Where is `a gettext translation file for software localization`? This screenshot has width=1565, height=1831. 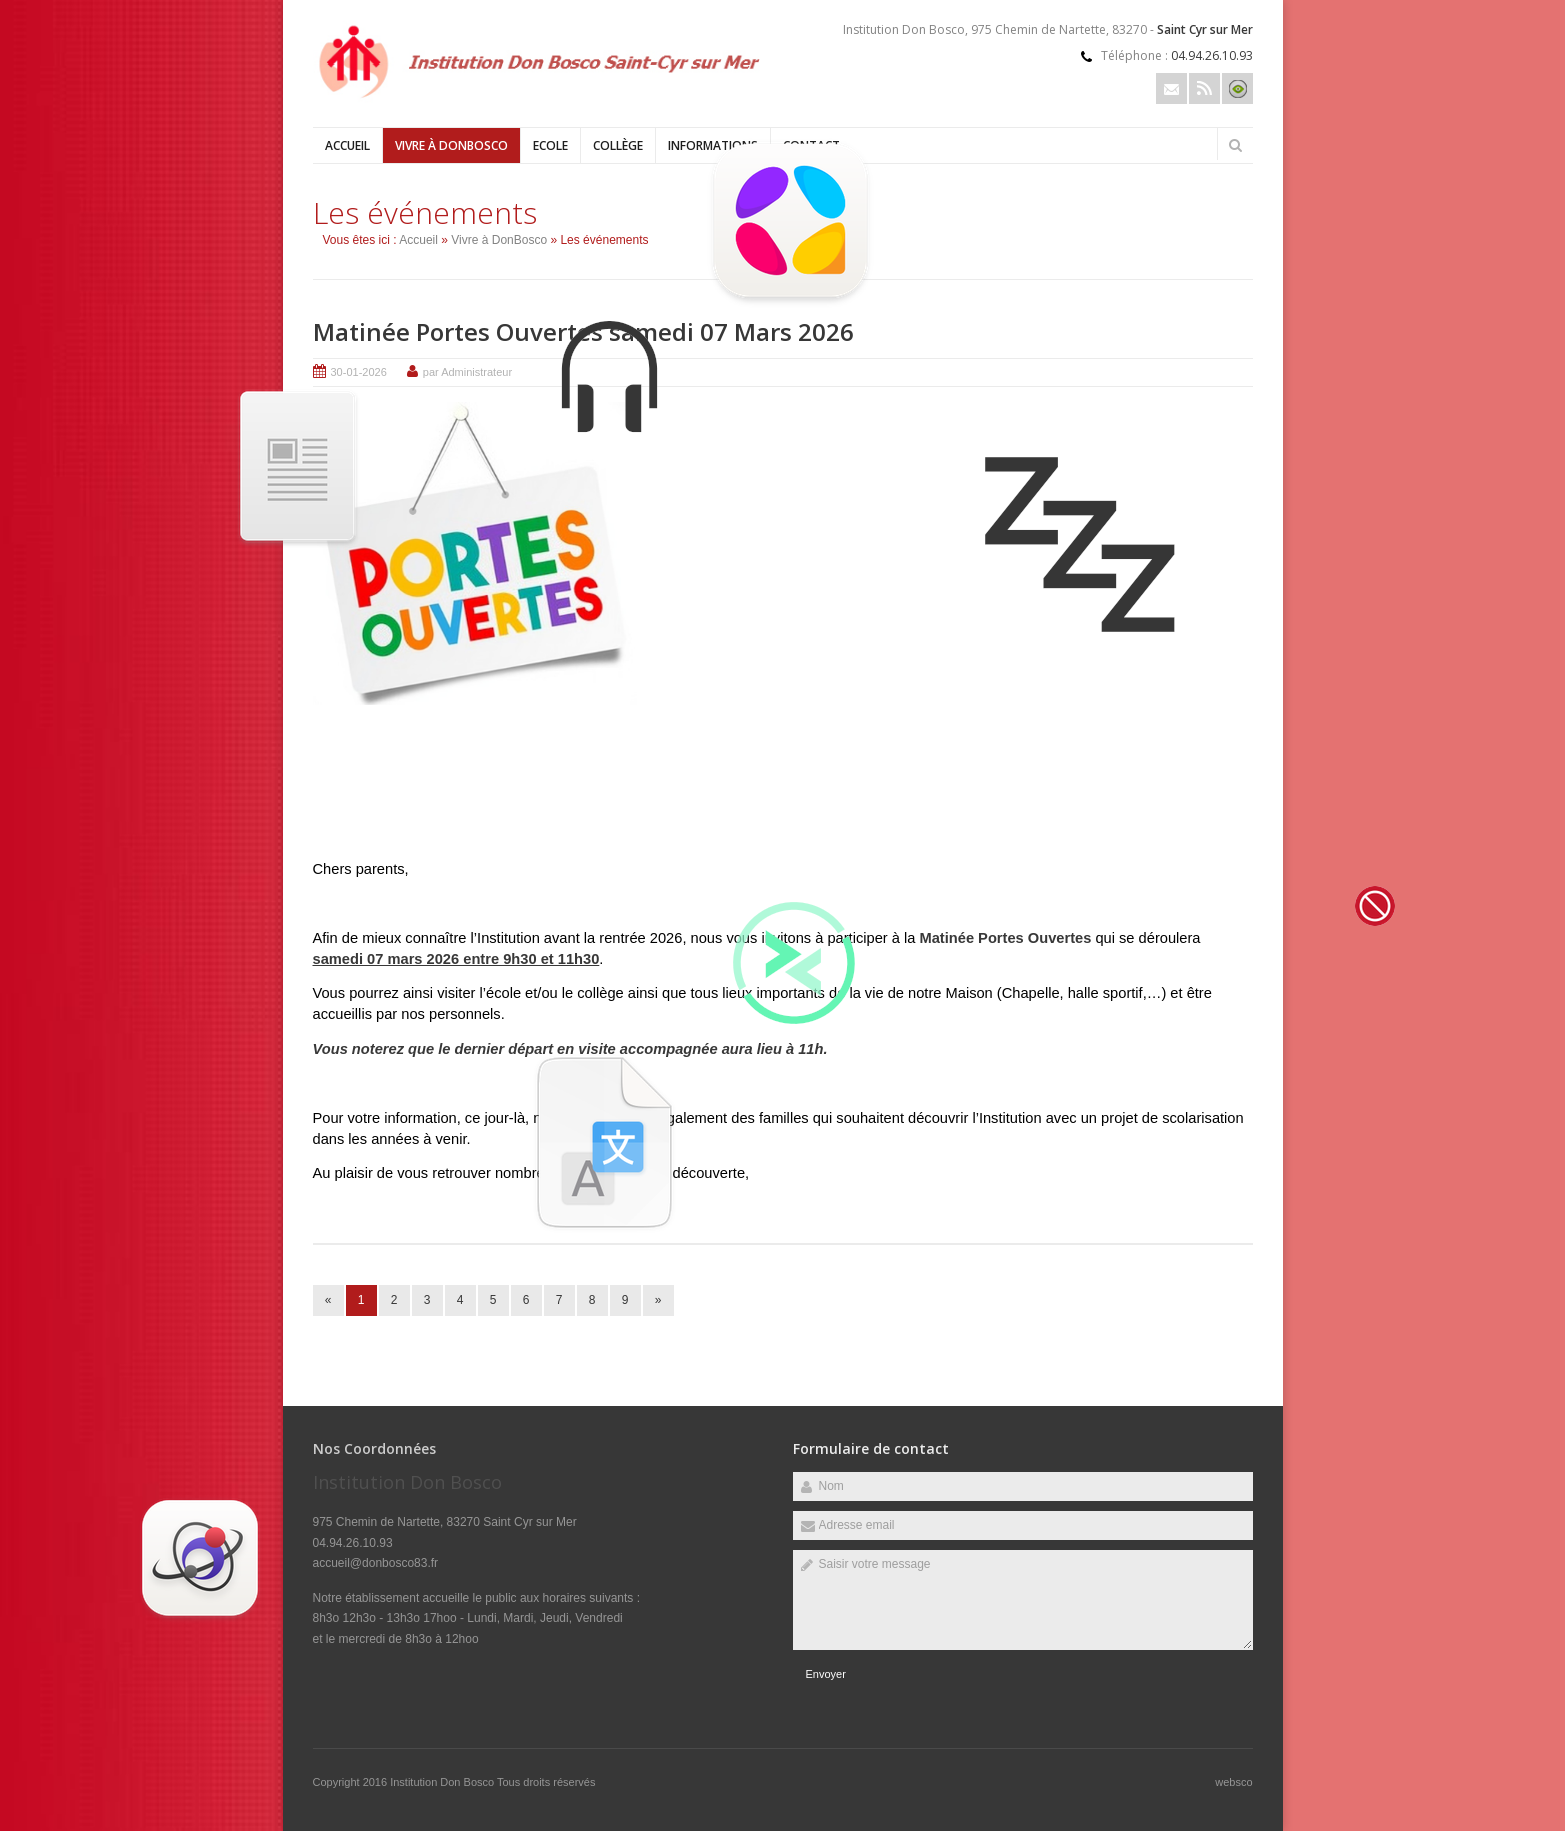 a gettext translation file for software localization is located at coordinates (604, 1142).